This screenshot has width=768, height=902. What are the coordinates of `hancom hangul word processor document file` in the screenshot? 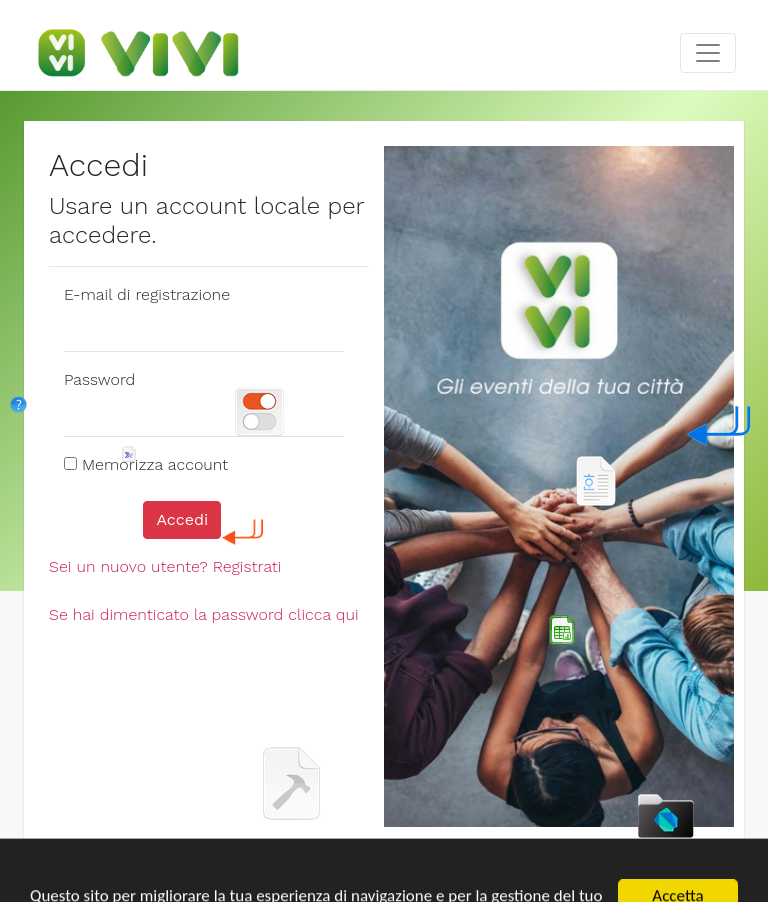 It's located at (596, 481).